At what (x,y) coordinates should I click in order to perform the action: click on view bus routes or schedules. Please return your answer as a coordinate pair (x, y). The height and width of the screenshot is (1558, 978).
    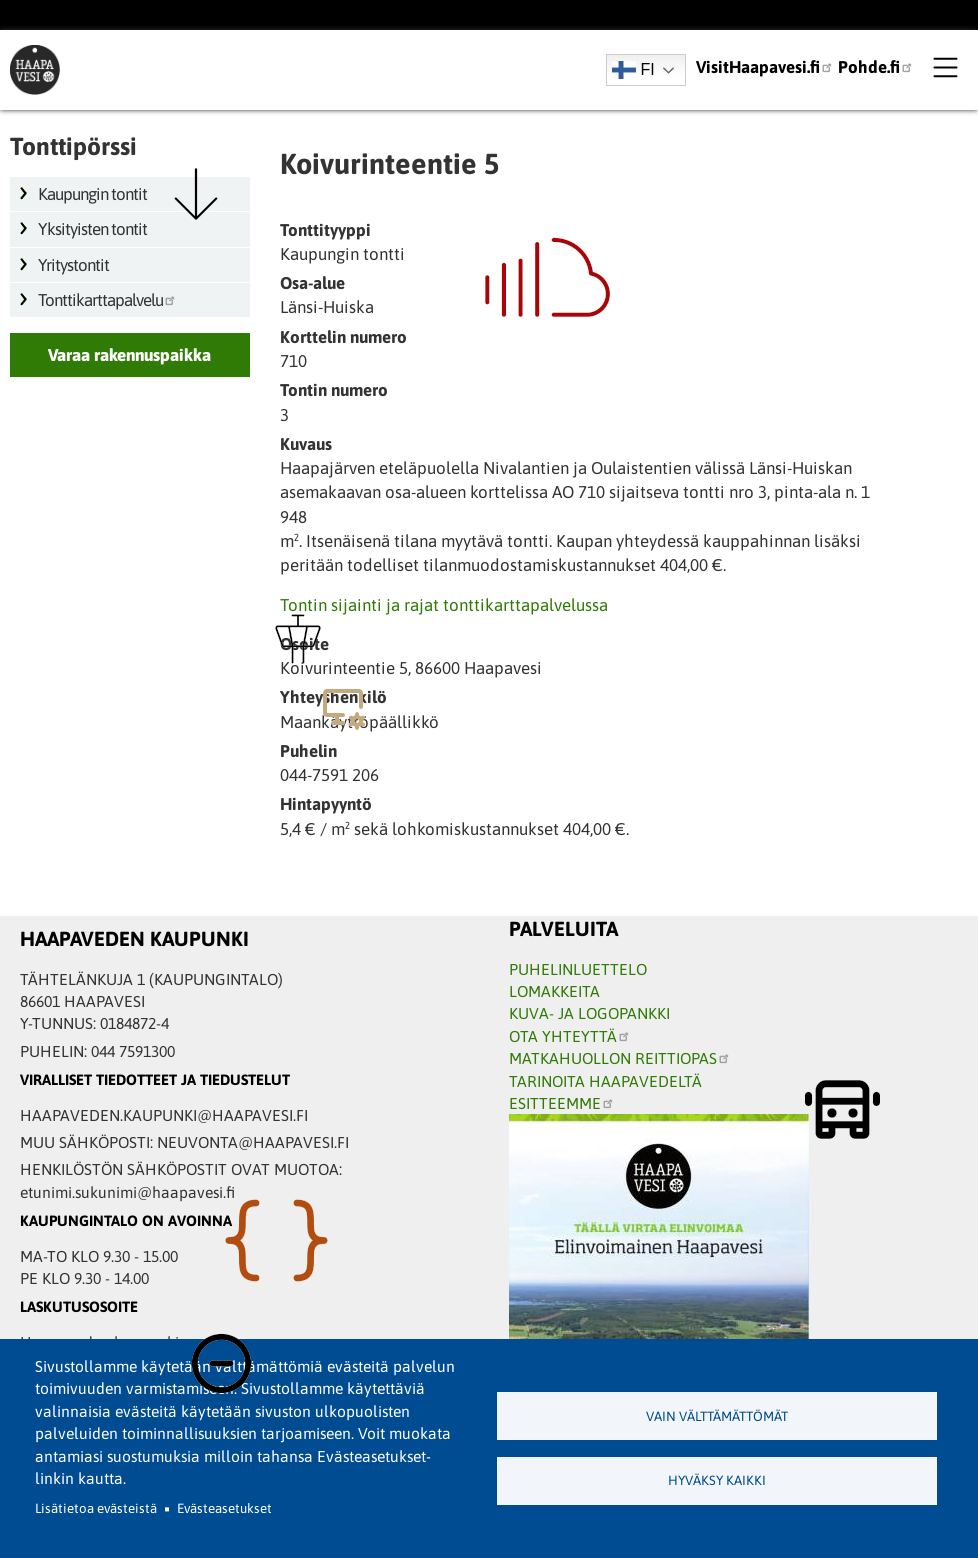
    Looking at the image, I should click on (842, 1109).